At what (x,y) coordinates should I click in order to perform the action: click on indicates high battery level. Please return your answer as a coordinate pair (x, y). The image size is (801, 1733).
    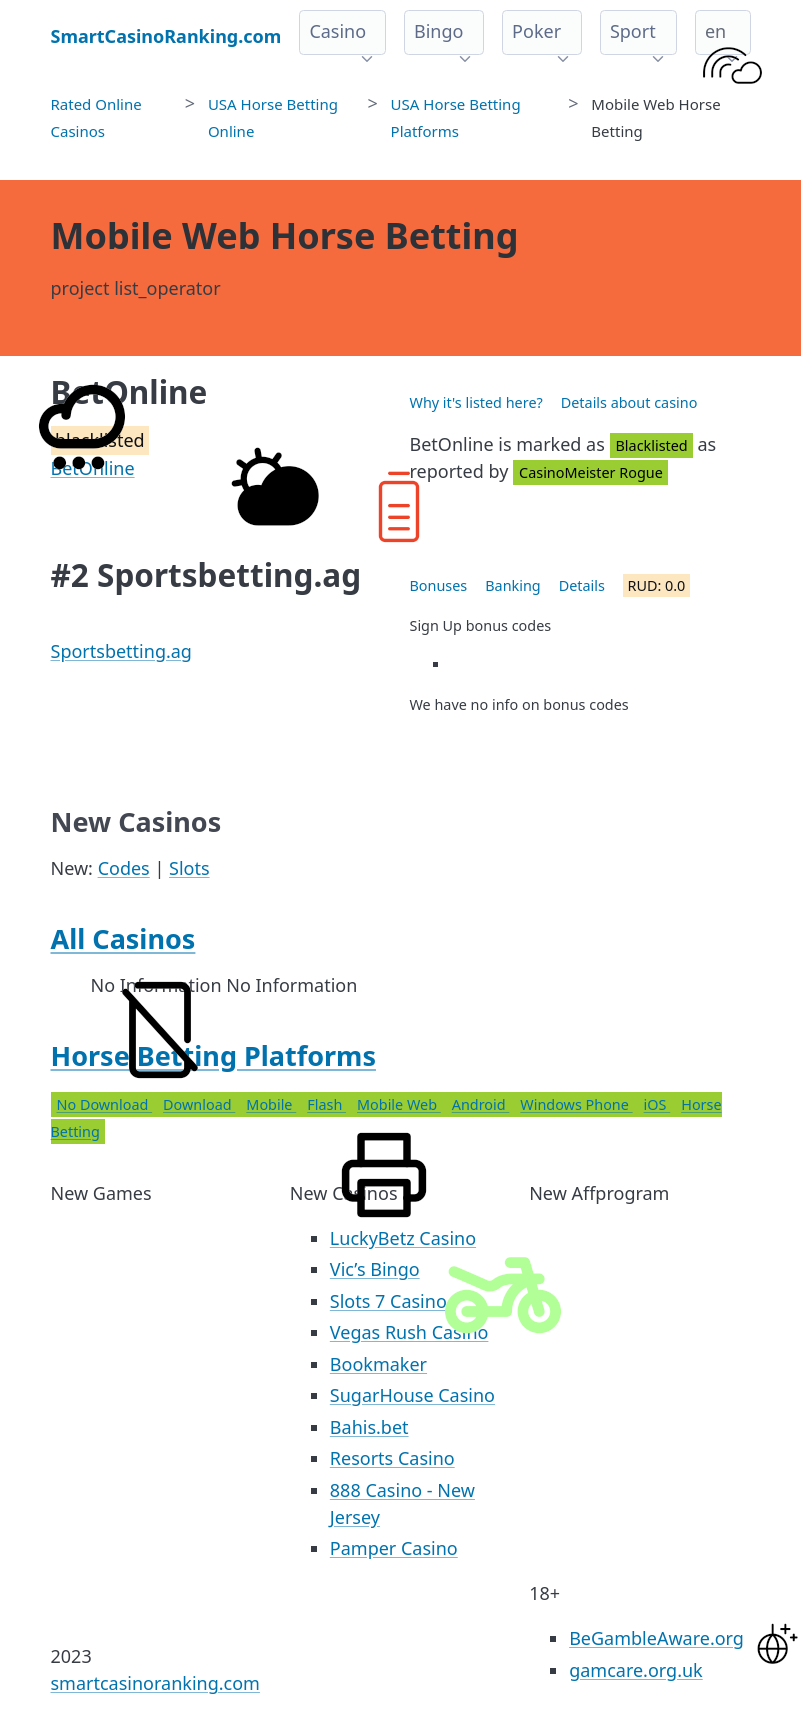
    Looking at the image, I should click on (399, 508).